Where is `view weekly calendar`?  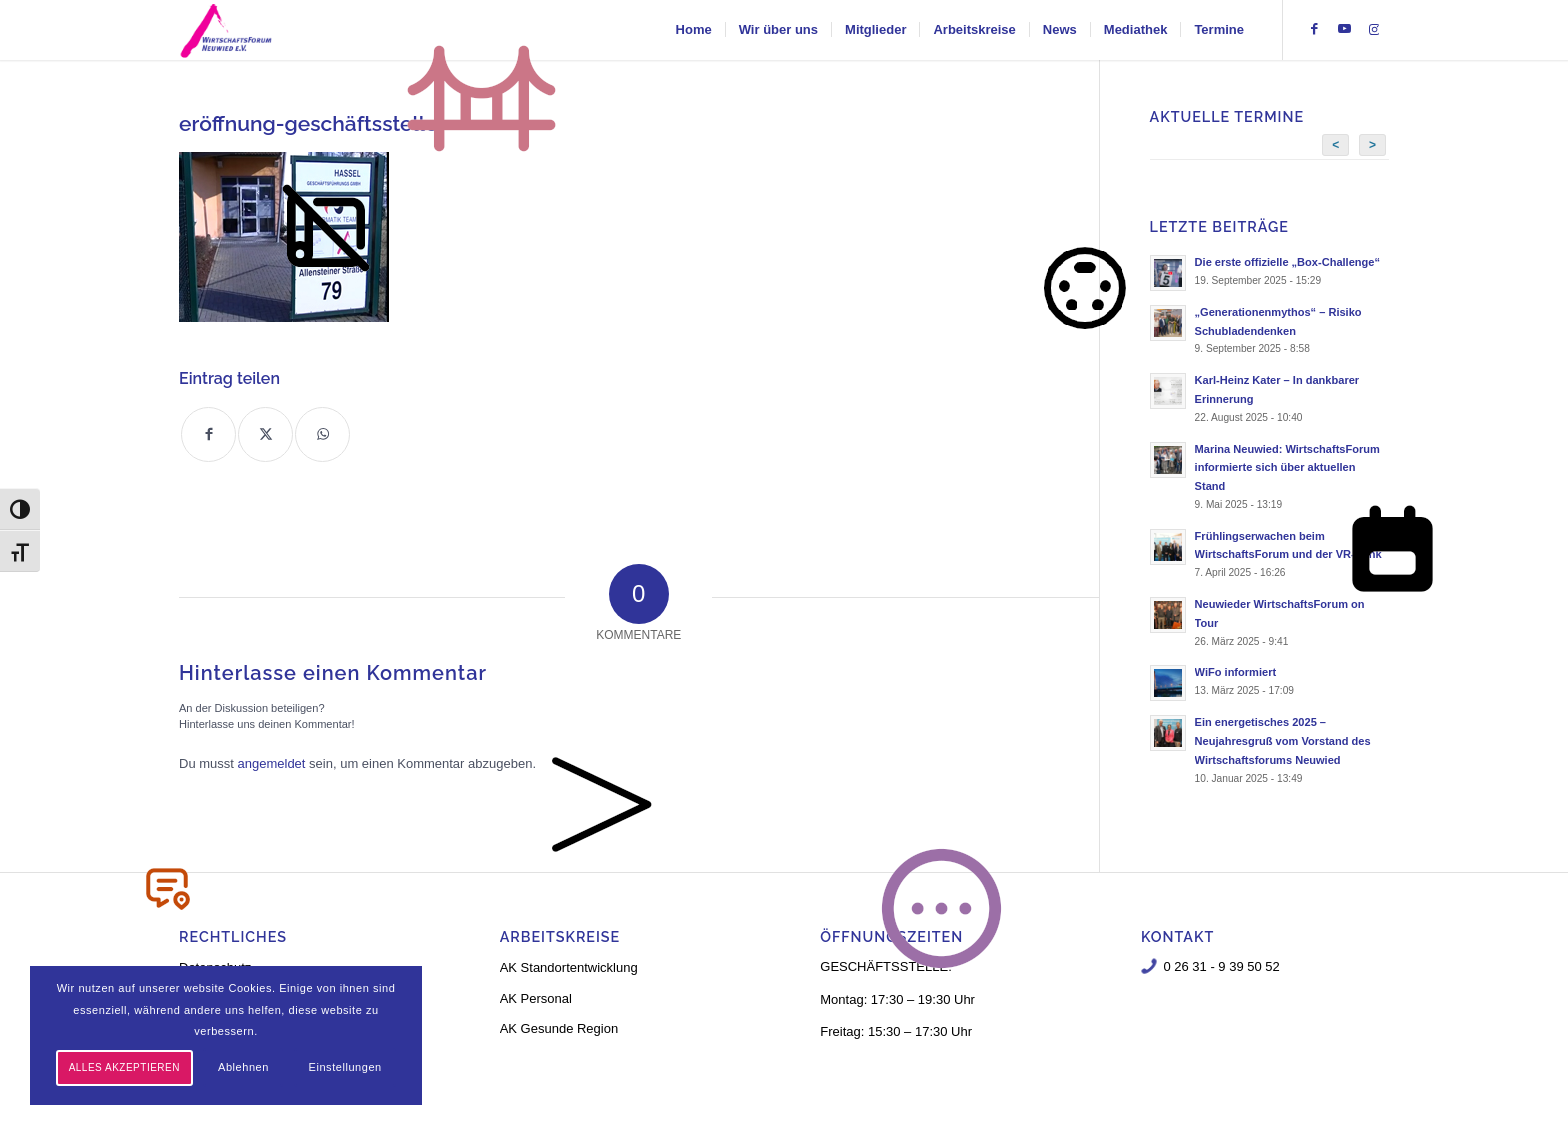 view weekly calendar is located at coordinates (1392, 551).